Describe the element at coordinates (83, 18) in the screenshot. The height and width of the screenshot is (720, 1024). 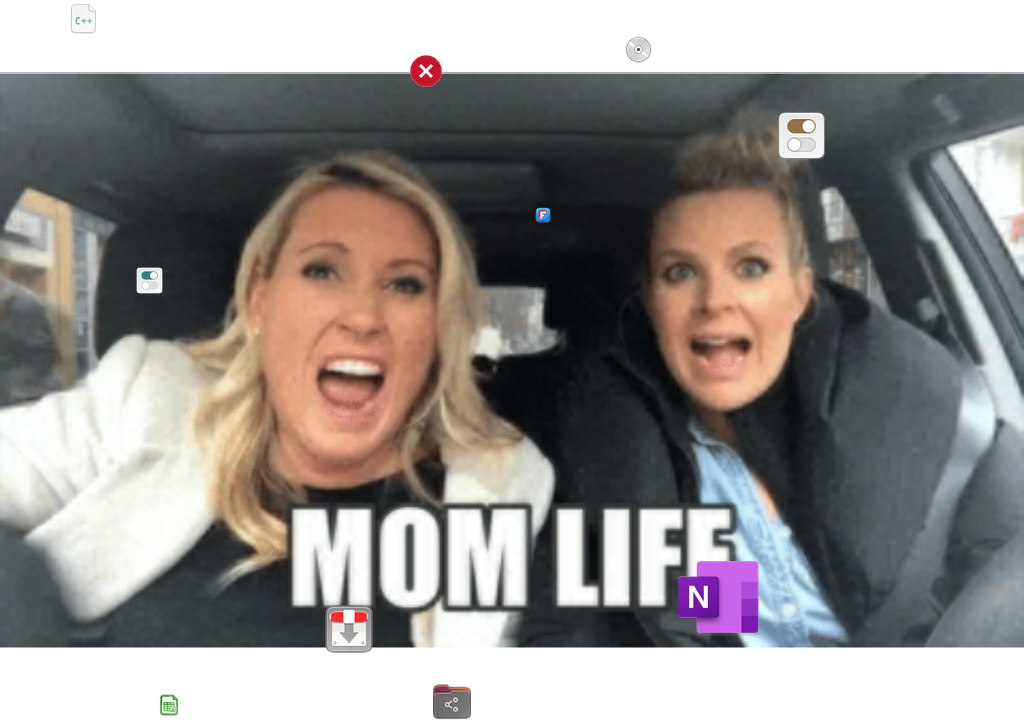
I see `indicates a C++ source code file` at that location.